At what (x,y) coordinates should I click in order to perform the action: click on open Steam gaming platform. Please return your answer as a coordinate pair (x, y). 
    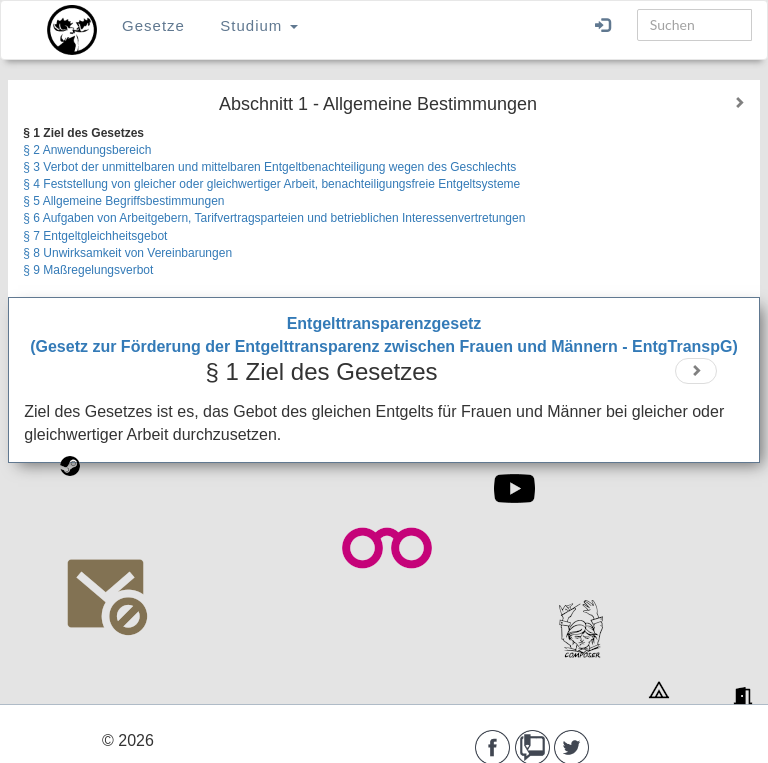
    Looking at the image, I should click on (70, 466).